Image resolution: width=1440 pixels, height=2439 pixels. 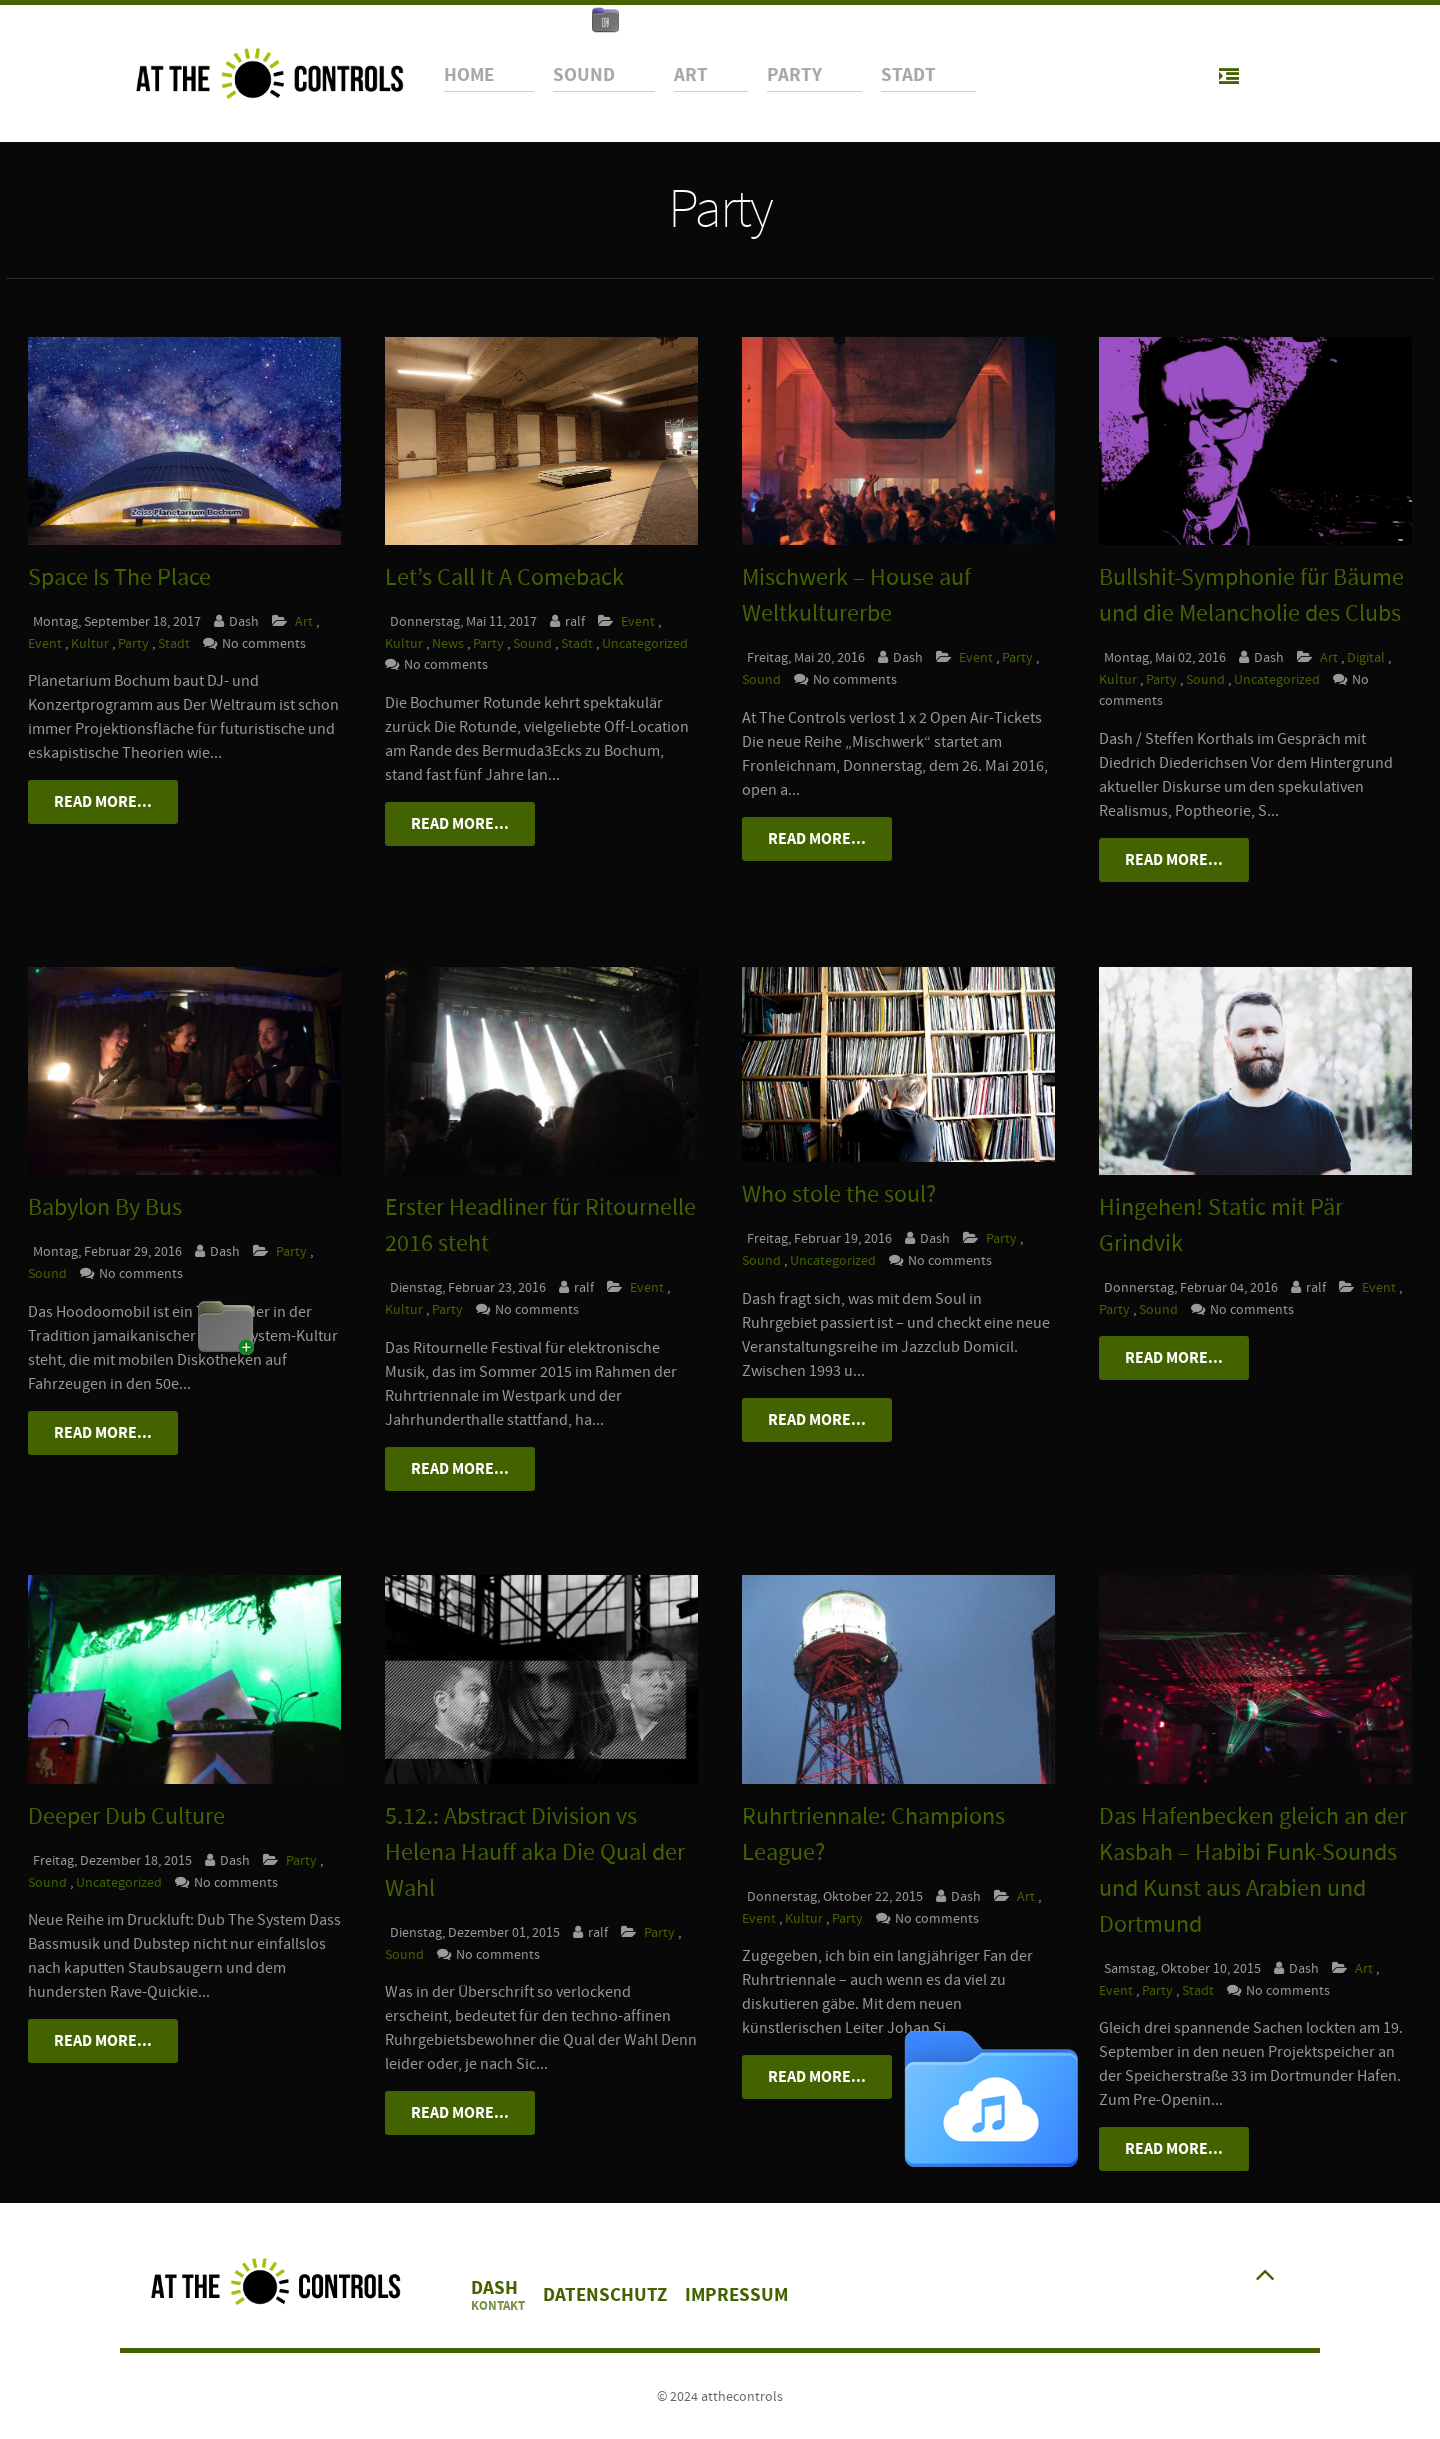 I want to click on create a new folder, so click(x=225, y=1326).